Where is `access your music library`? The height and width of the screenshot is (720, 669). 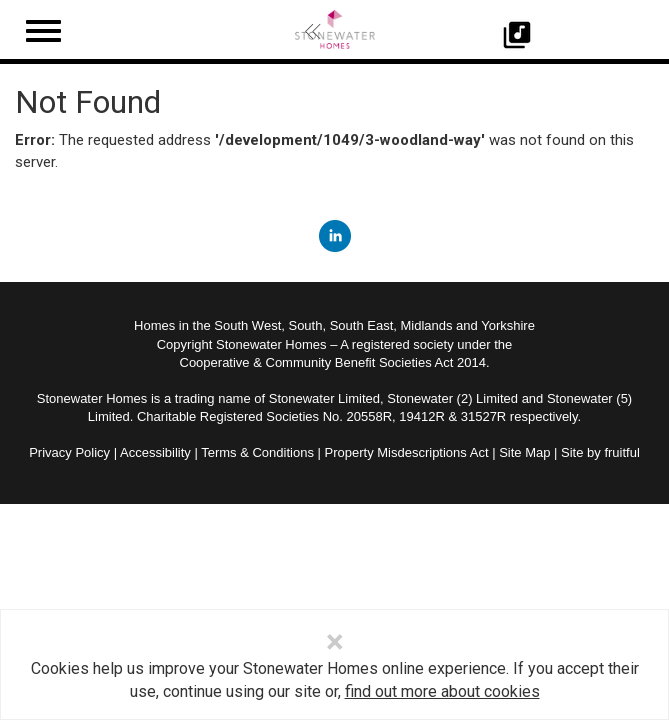 access your music library is located at coordinates (517, 35).